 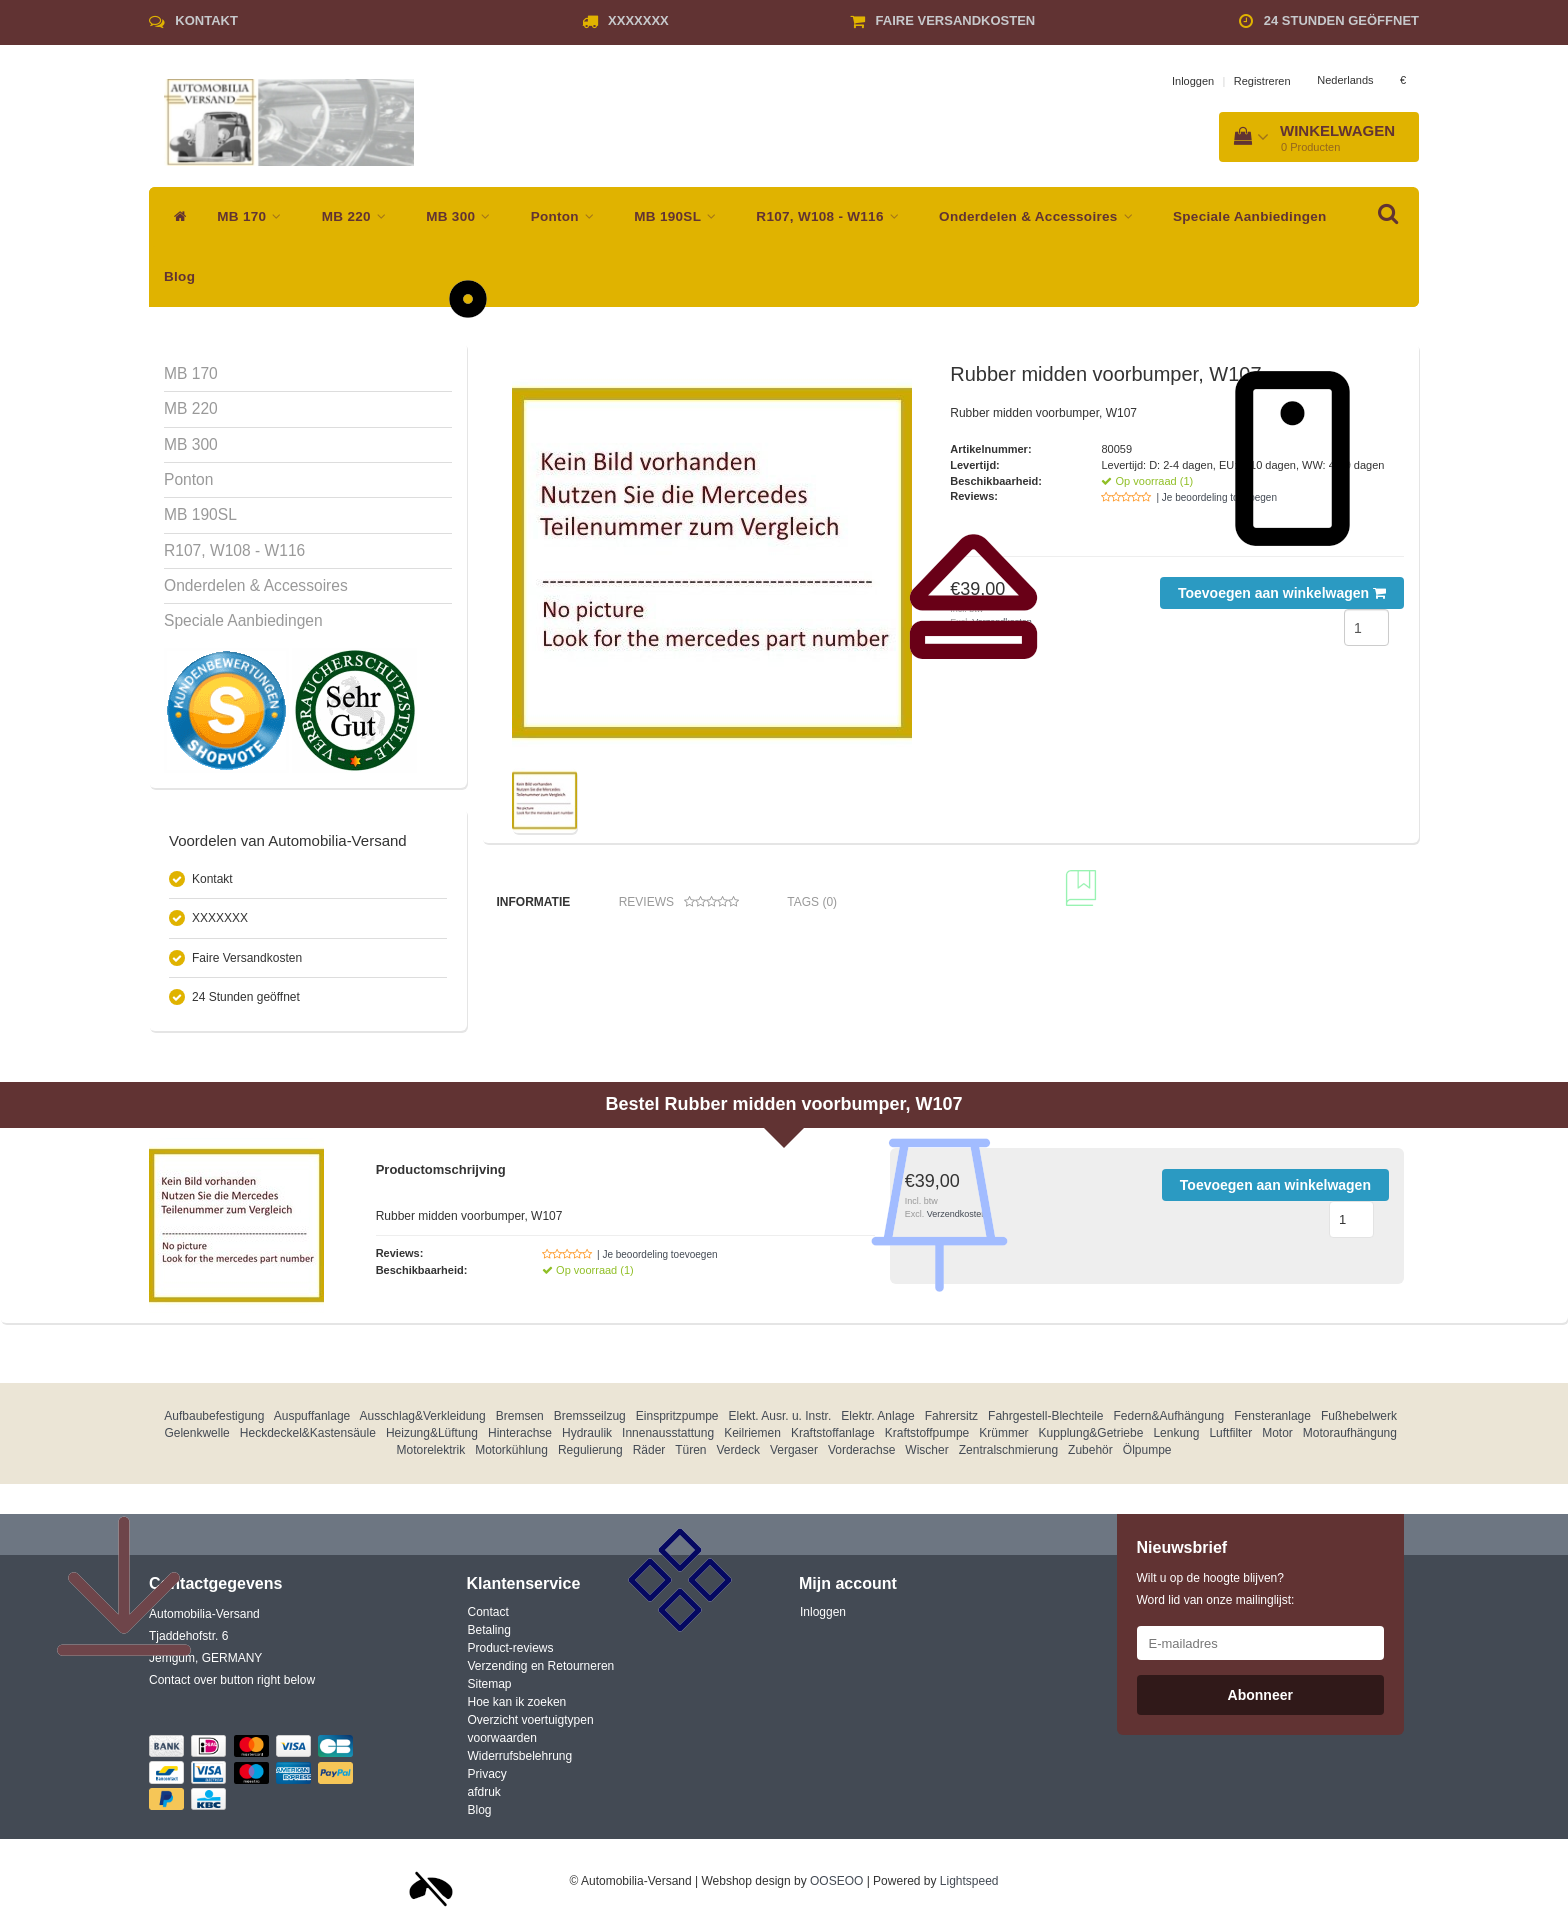 I want to click on access your bookmarked reading list, so click(x=1081, y=888).